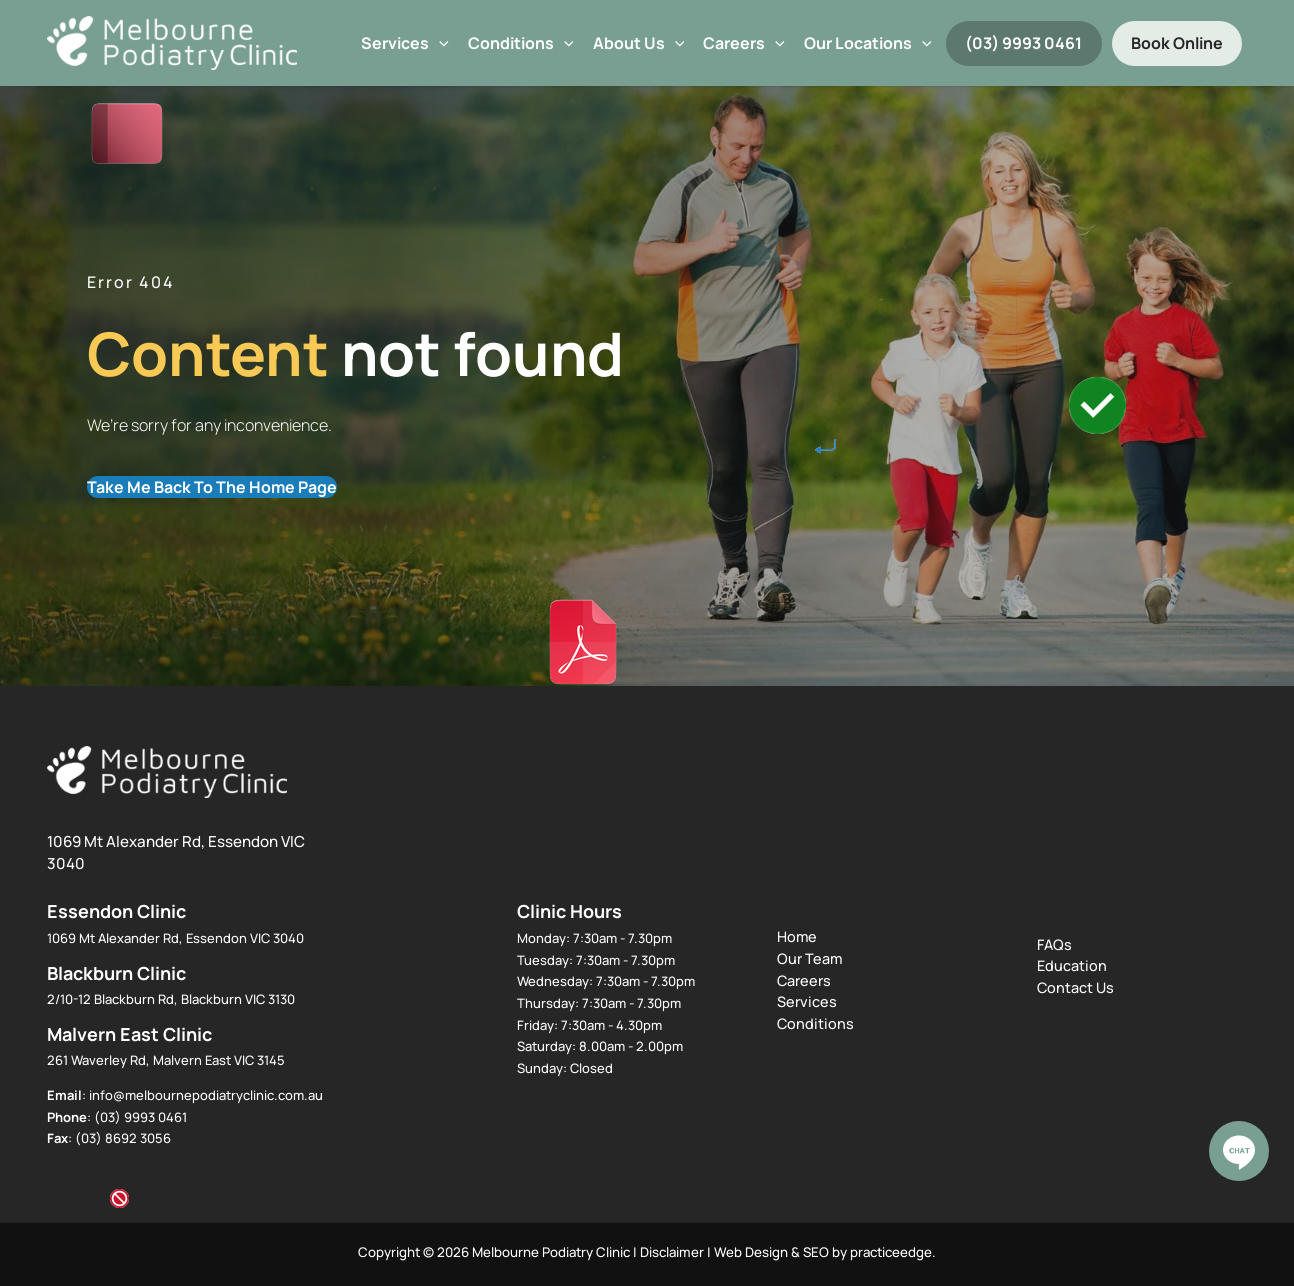  Describe the element at coordinates (825, 445) in the screenshot. I see `reply to an email message` at that location.